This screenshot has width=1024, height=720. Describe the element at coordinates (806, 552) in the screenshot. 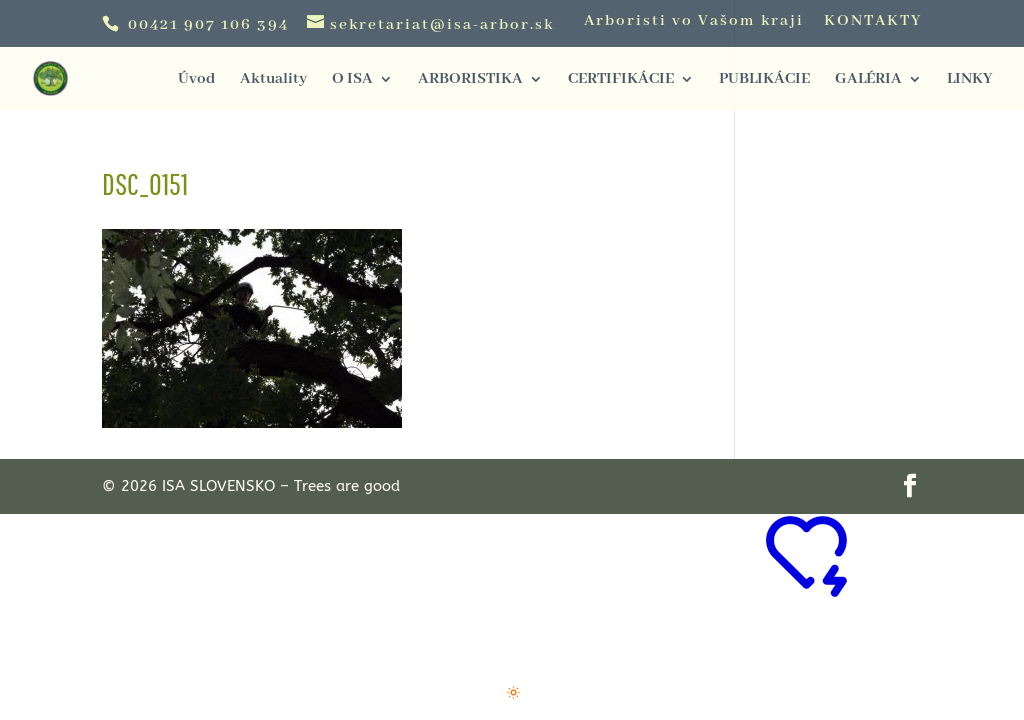

I see `quick-like or instant favorite action` at that location.